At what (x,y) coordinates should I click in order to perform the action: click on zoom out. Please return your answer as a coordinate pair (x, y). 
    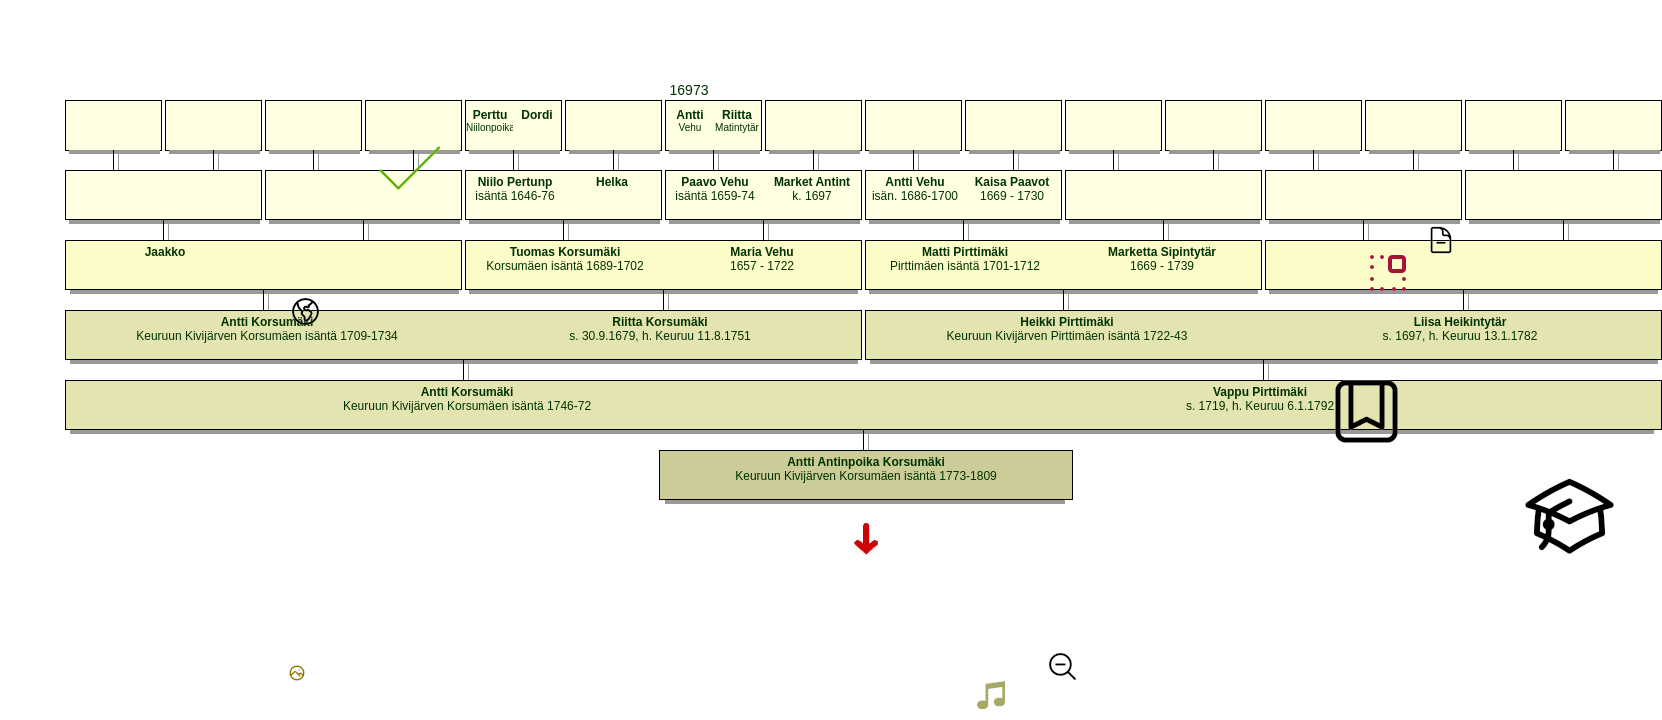
    Looking at the image, I should click on (1062, 666).